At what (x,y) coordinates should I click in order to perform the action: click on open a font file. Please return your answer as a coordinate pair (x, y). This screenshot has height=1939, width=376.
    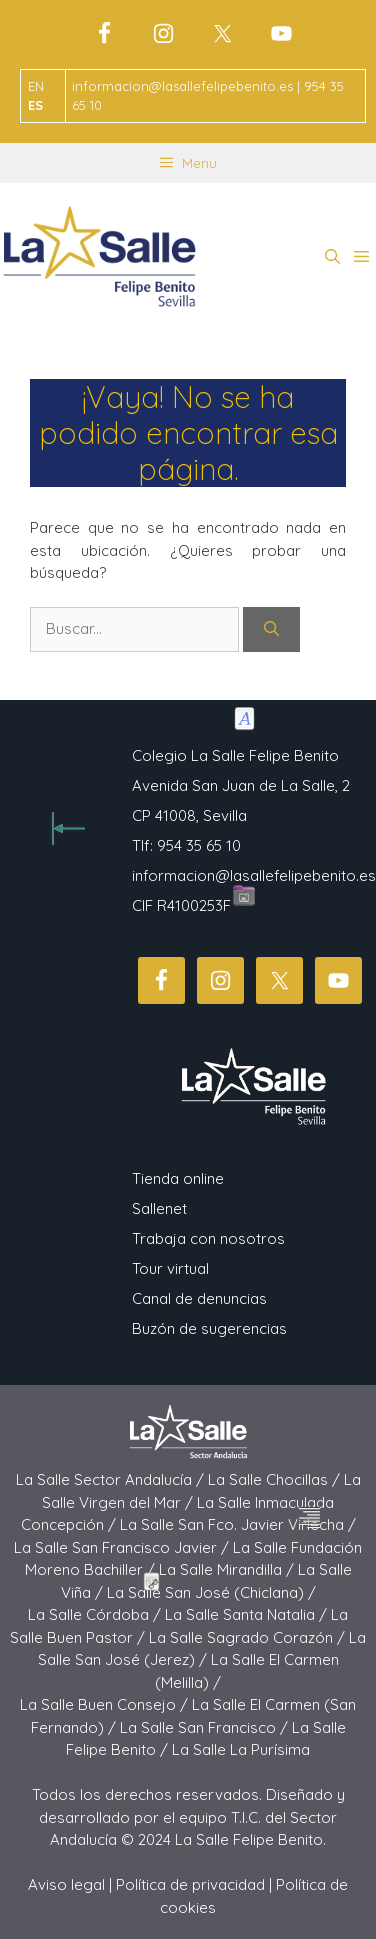
    Looking at the image, I should click on (244, 718).